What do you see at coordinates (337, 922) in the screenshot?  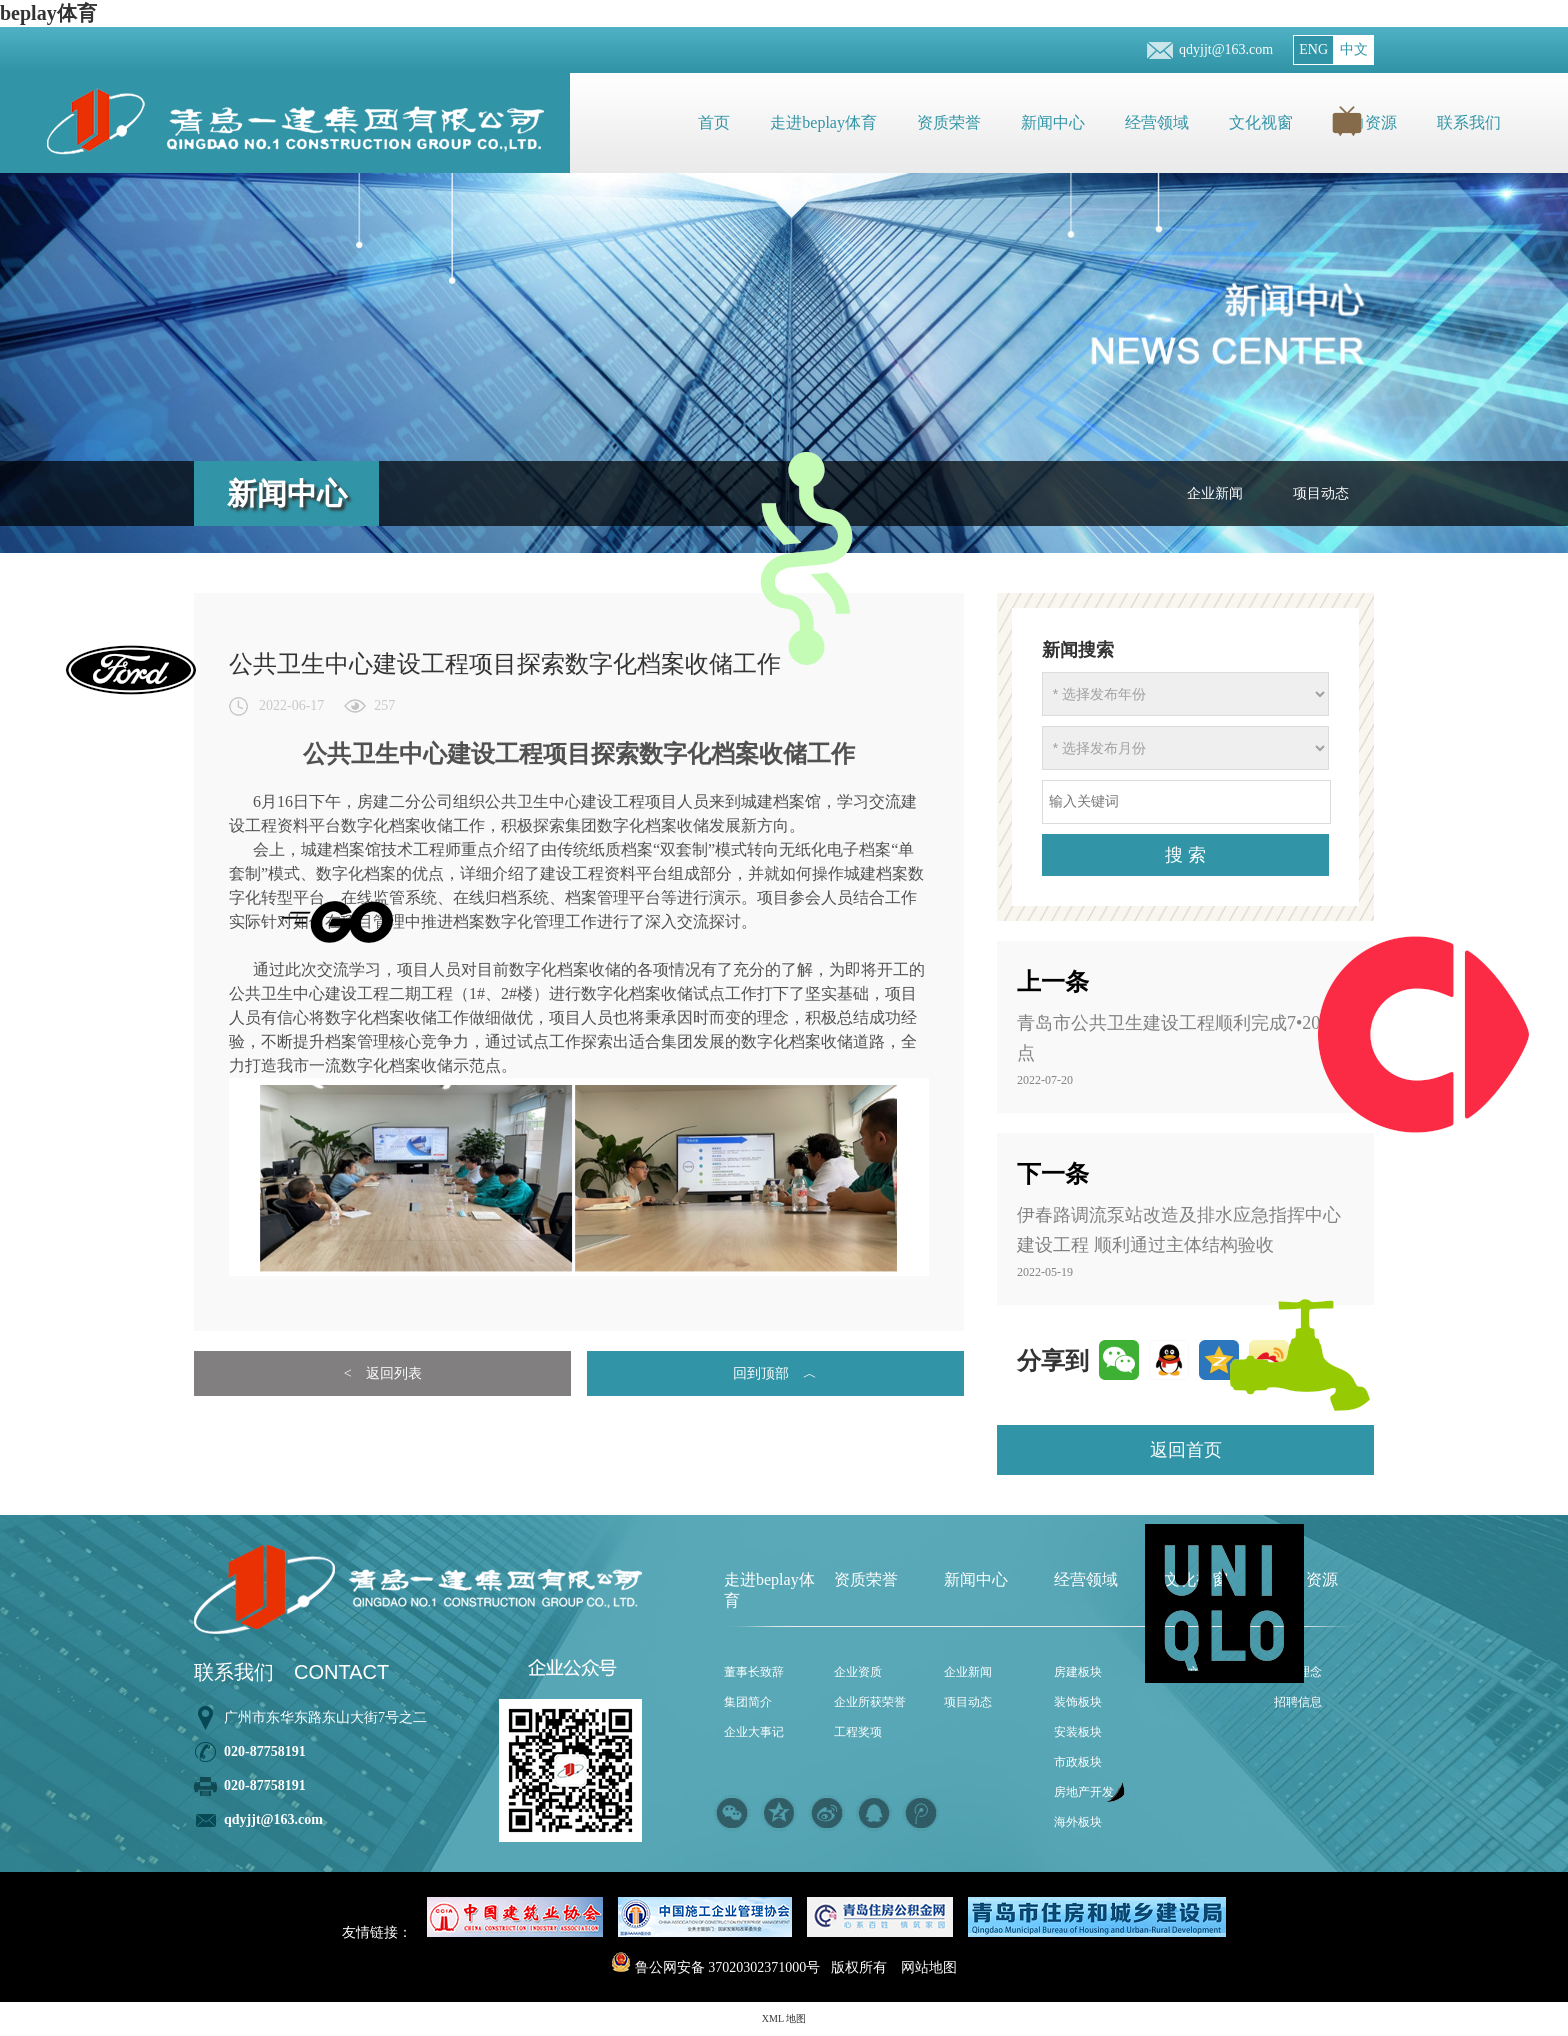 I see `go programming language logo` at bounding box center [337, 922].